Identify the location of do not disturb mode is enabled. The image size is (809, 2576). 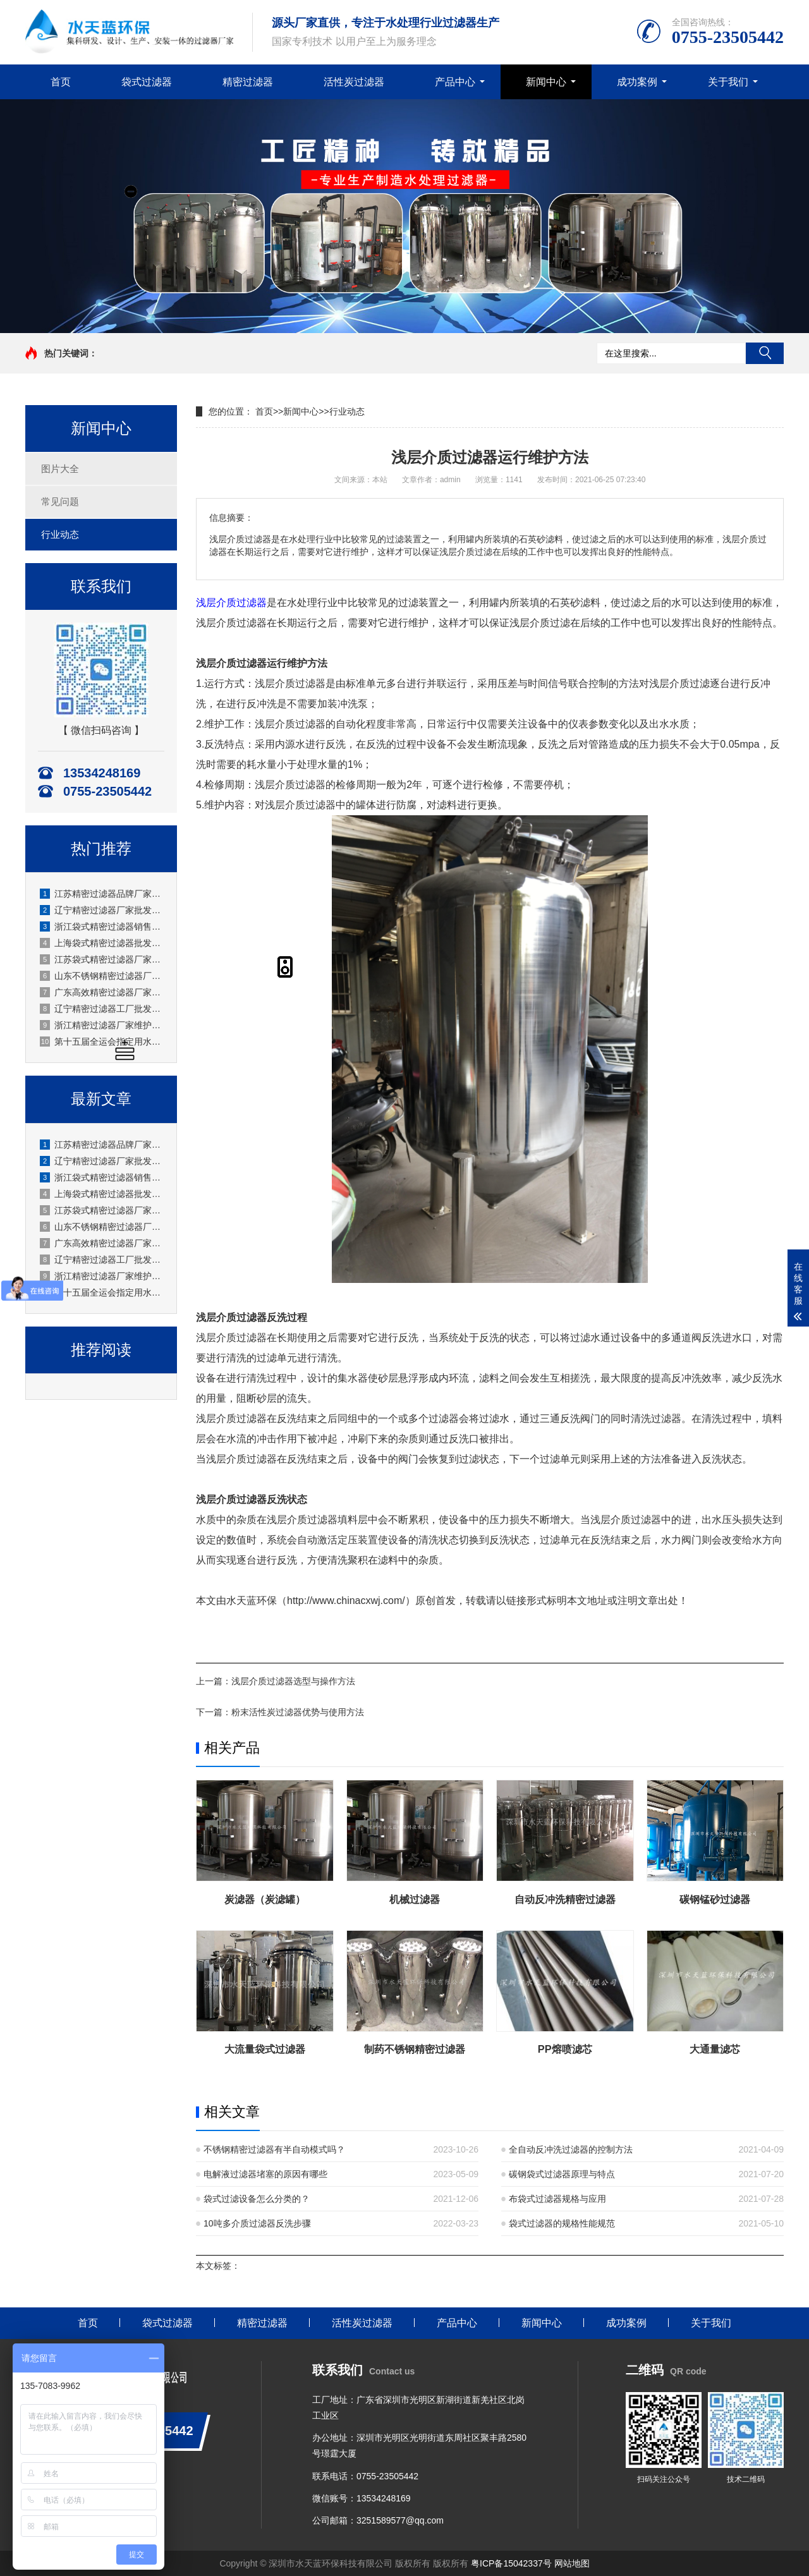
(131, 191).